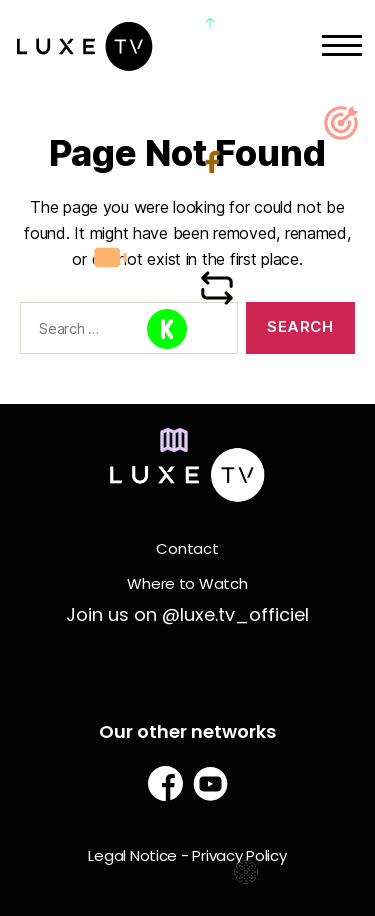 The width and height of the screenshot is (375, 916). I want to click on open Facebook app, so click(213, 162).